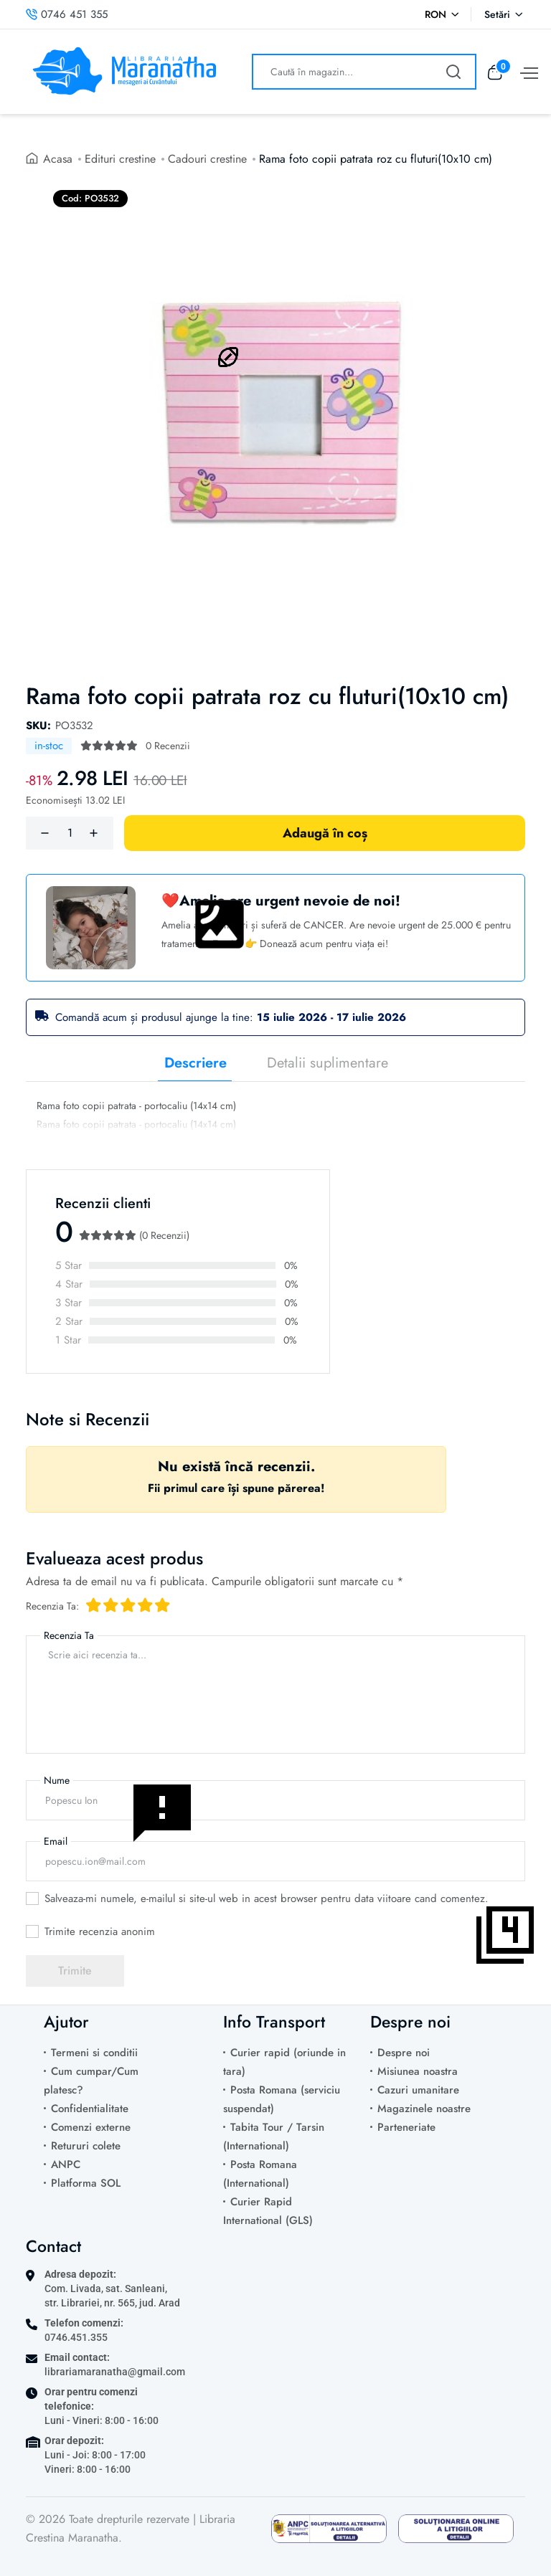 The width and height of the screenshot is (551, 2576). What do you see at coordinates (505, 1935) in the screenshot?
I see `select filter option 4` at bounding box center [505, 1935].